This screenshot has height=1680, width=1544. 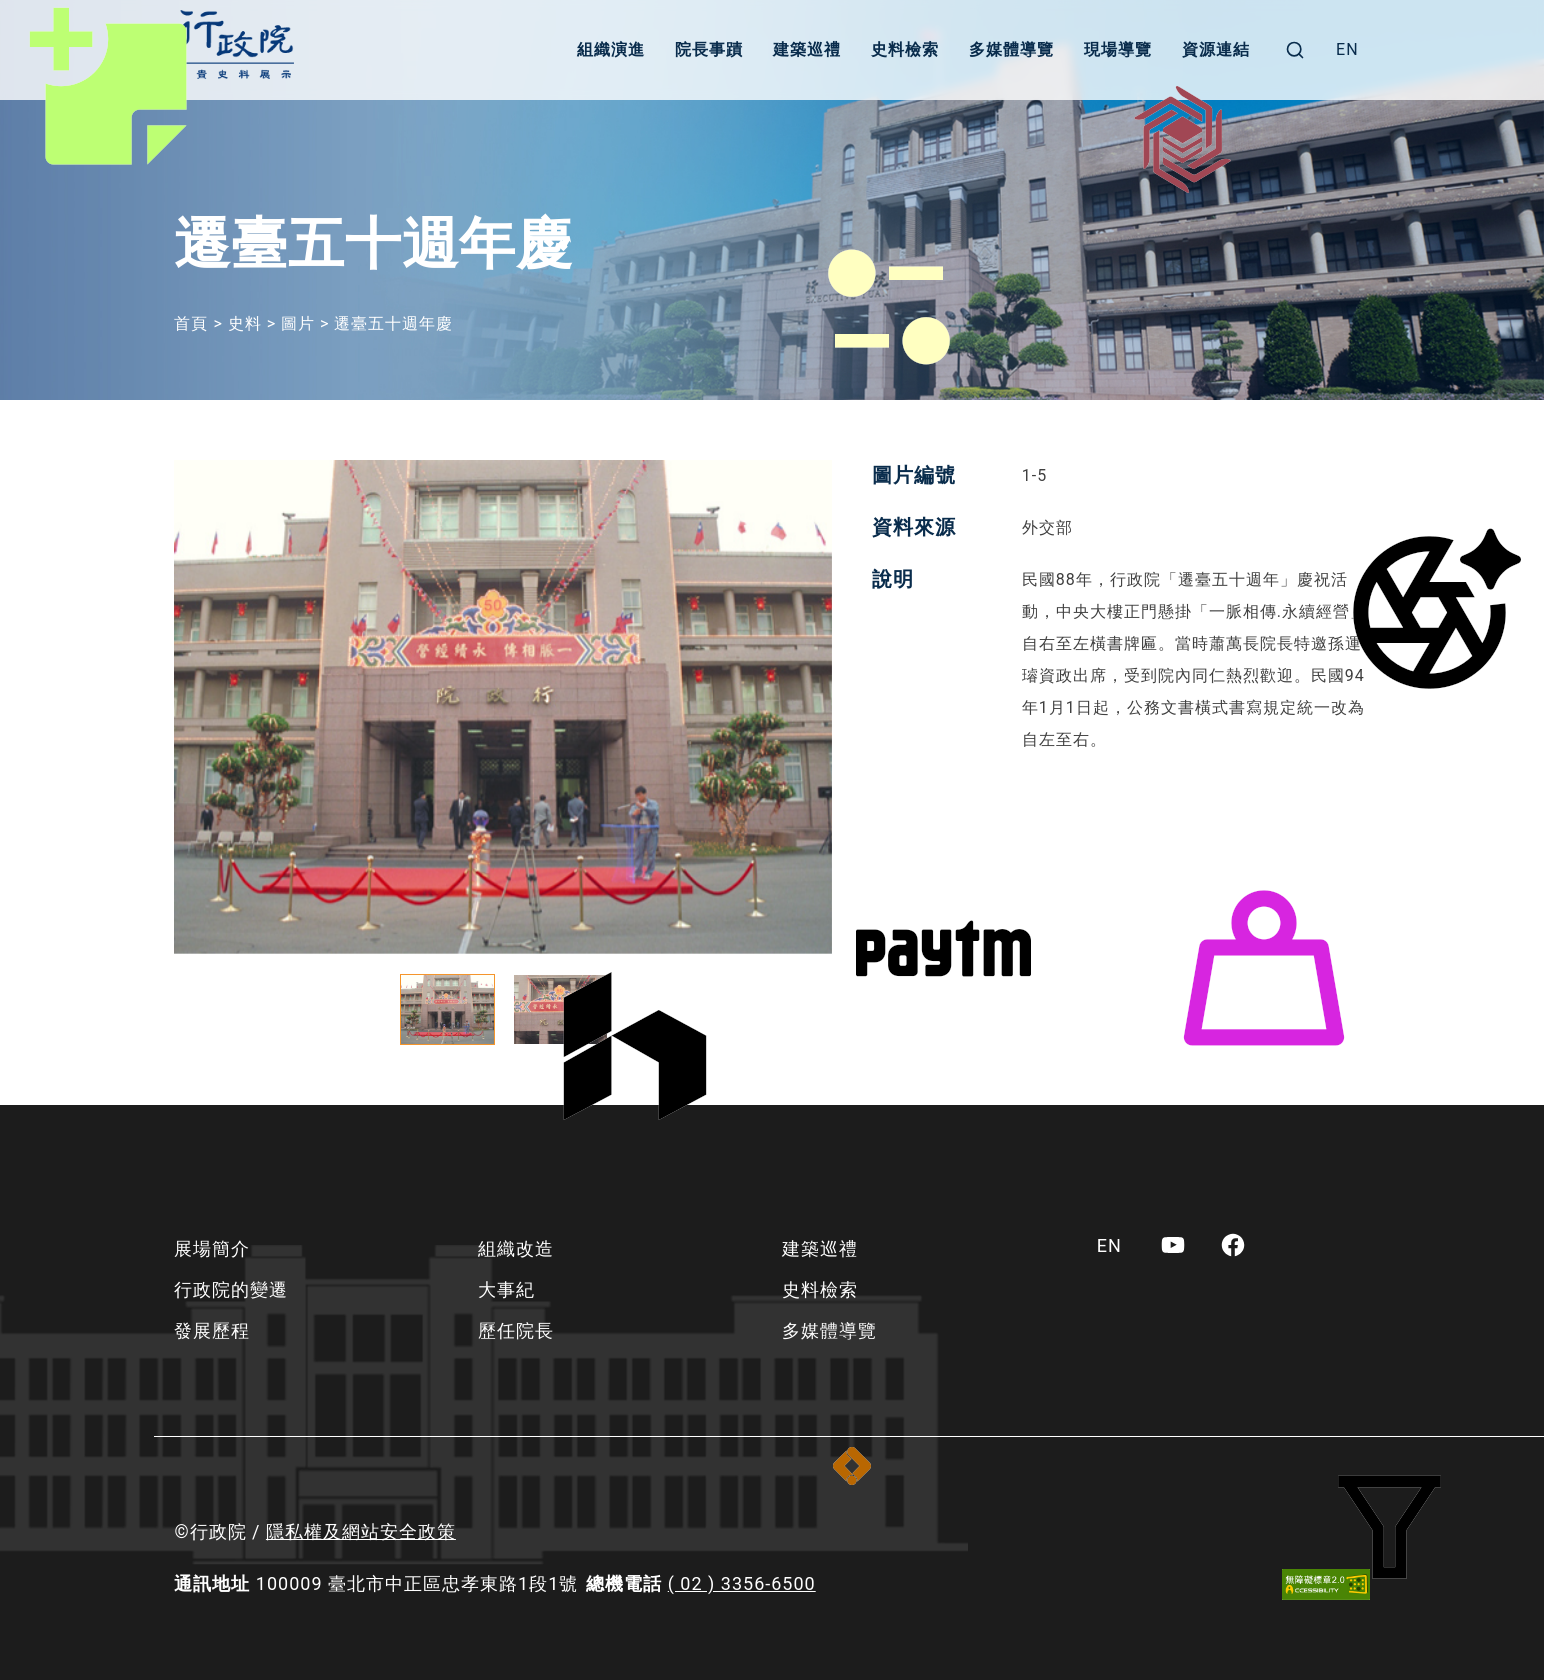 What do you see at coordinates (852, 1466) in the screenshot?
I see `google tag manager logo` at bounding box center [852, 1466].